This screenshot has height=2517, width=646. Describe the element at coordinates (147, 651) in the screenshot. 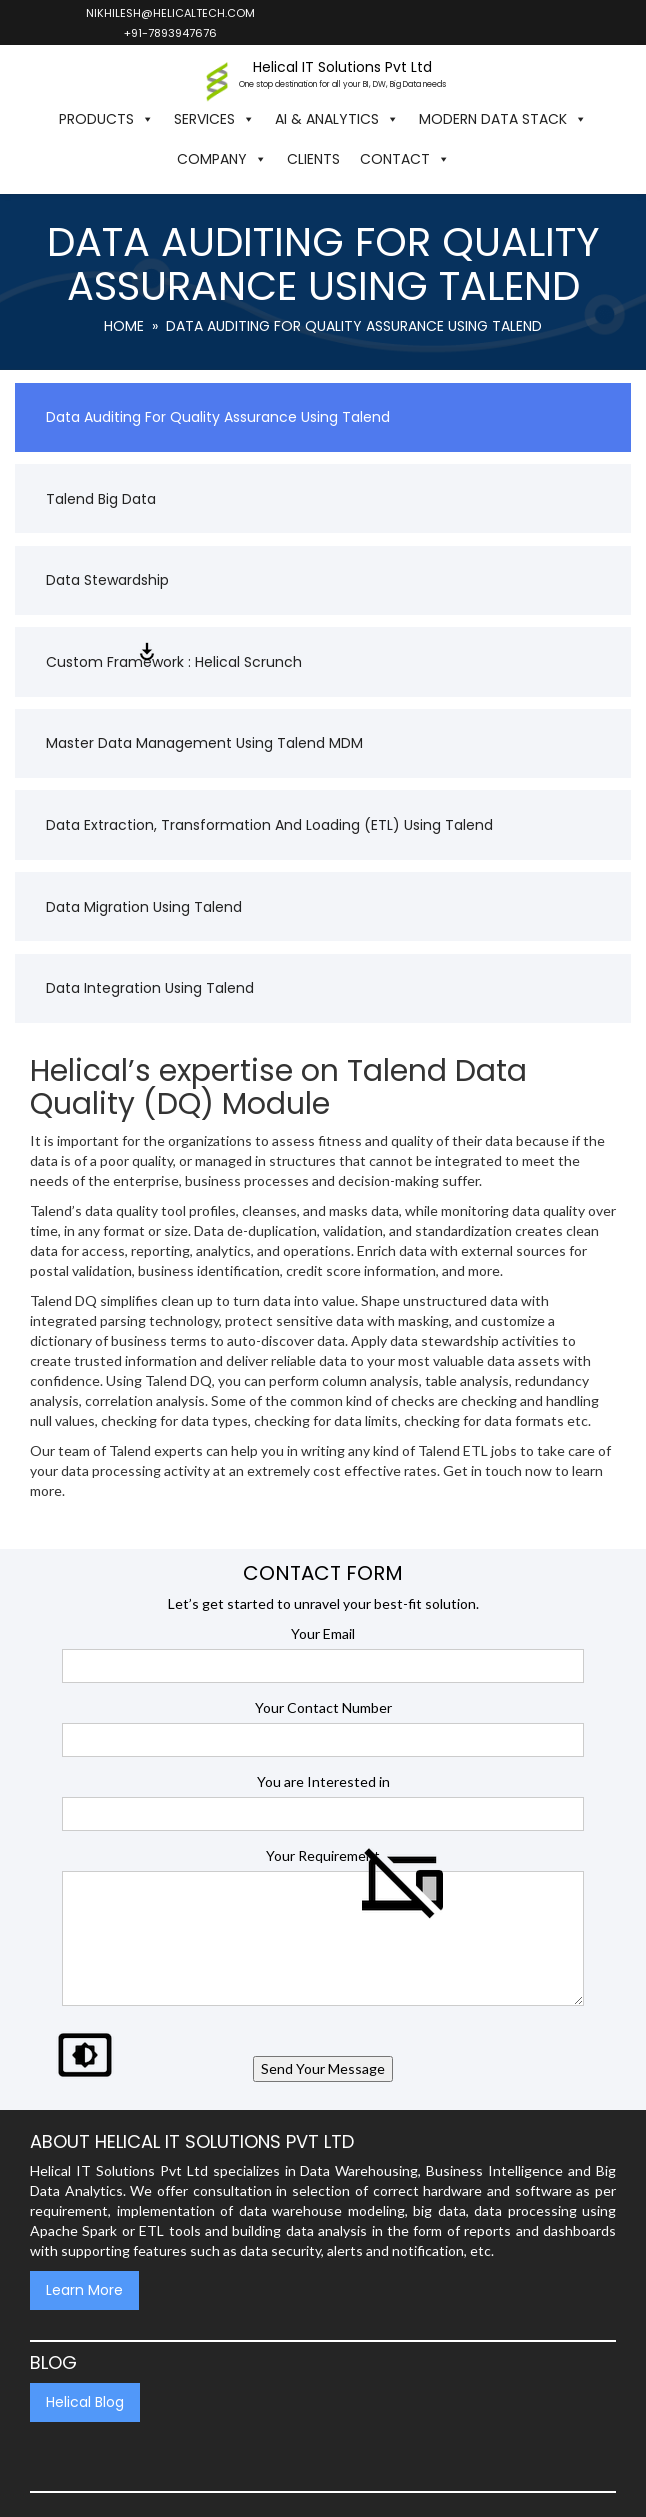

I see `download content to device` at that location.